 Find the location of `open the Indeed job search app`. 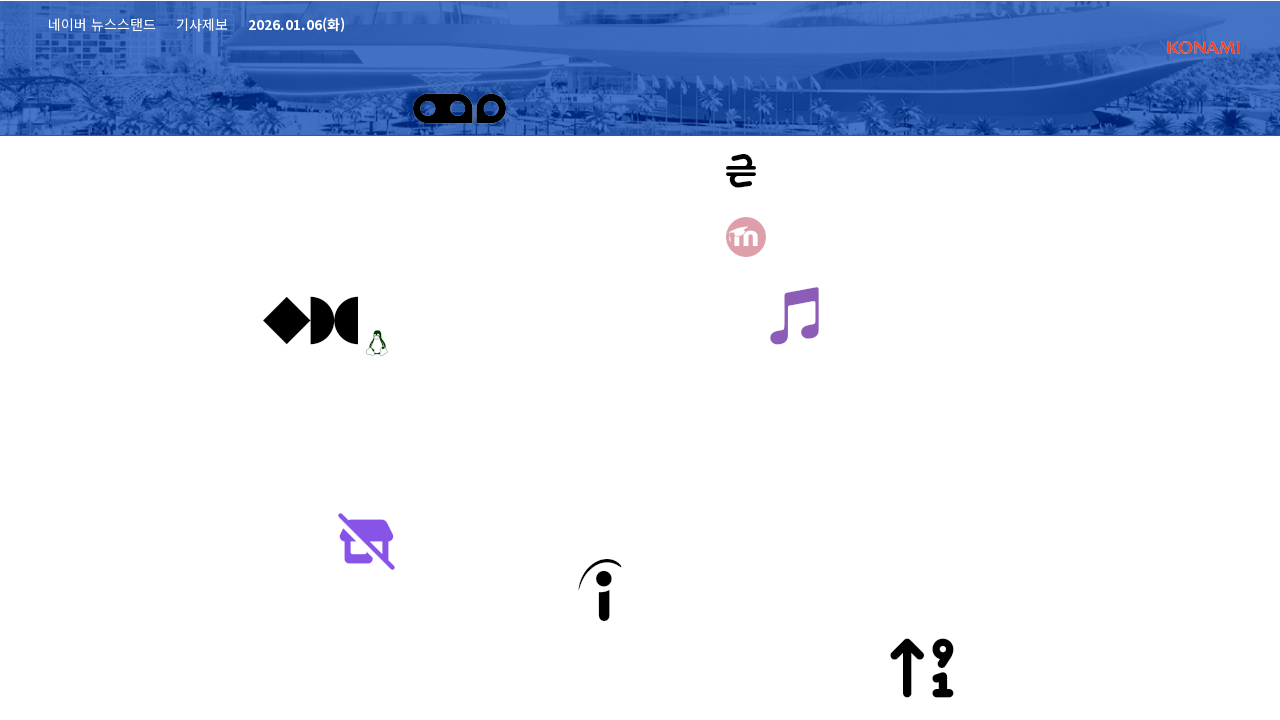

open the Indeed job search app is located at coordinates (600, 590).